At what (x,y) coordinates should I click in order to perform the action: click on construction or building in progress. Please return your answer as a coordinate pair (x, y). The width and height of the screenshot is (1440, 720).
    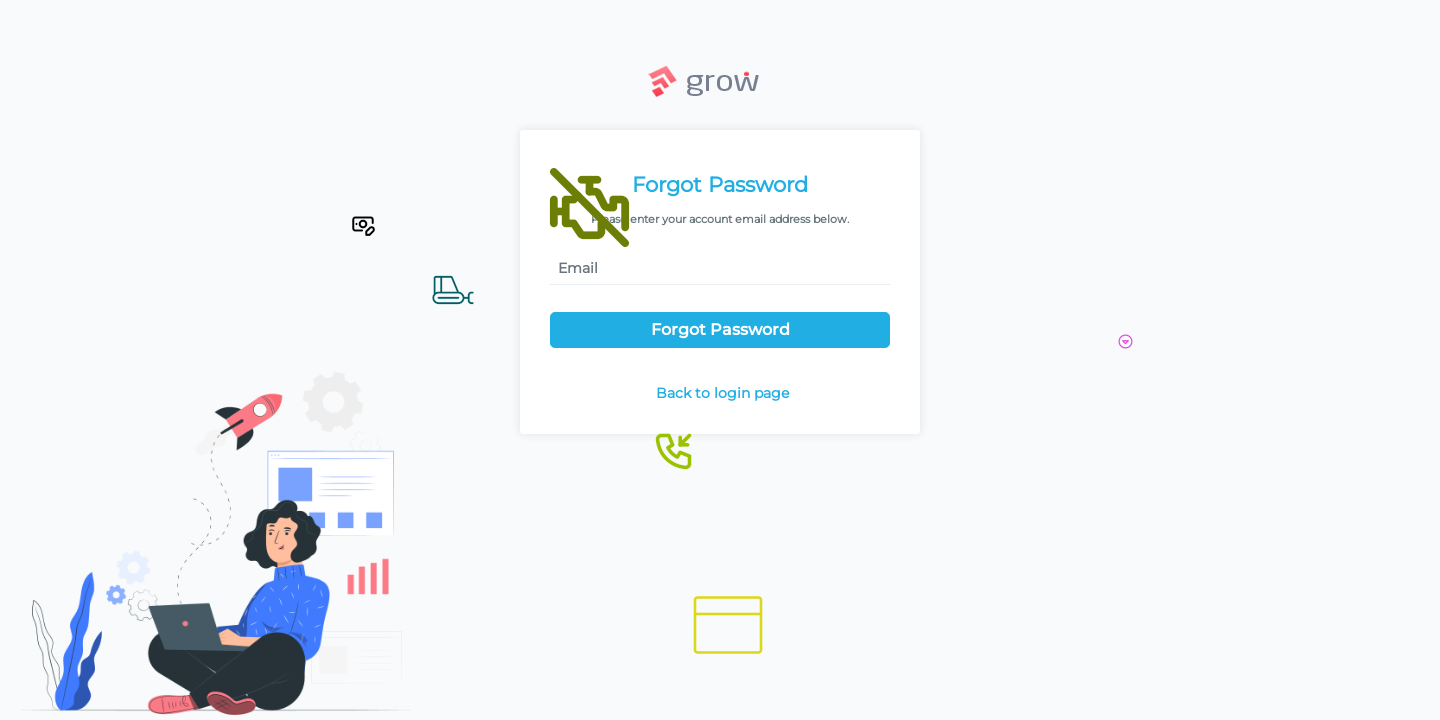
    Looking at the image, I should click on (453, 290).